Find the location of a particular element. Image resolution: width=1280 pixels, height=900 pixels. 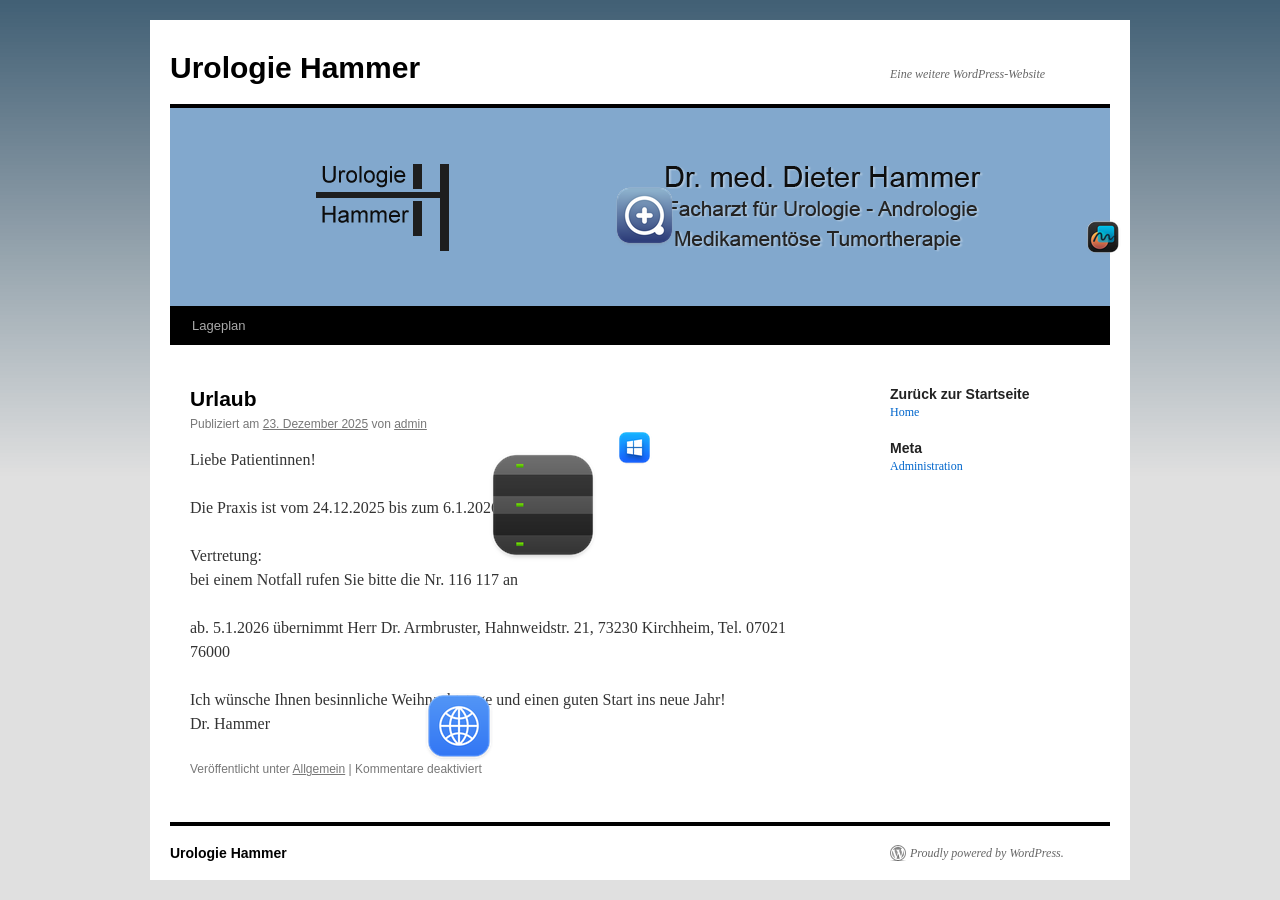

open synology assistant app is located at coordinates (644, 215).